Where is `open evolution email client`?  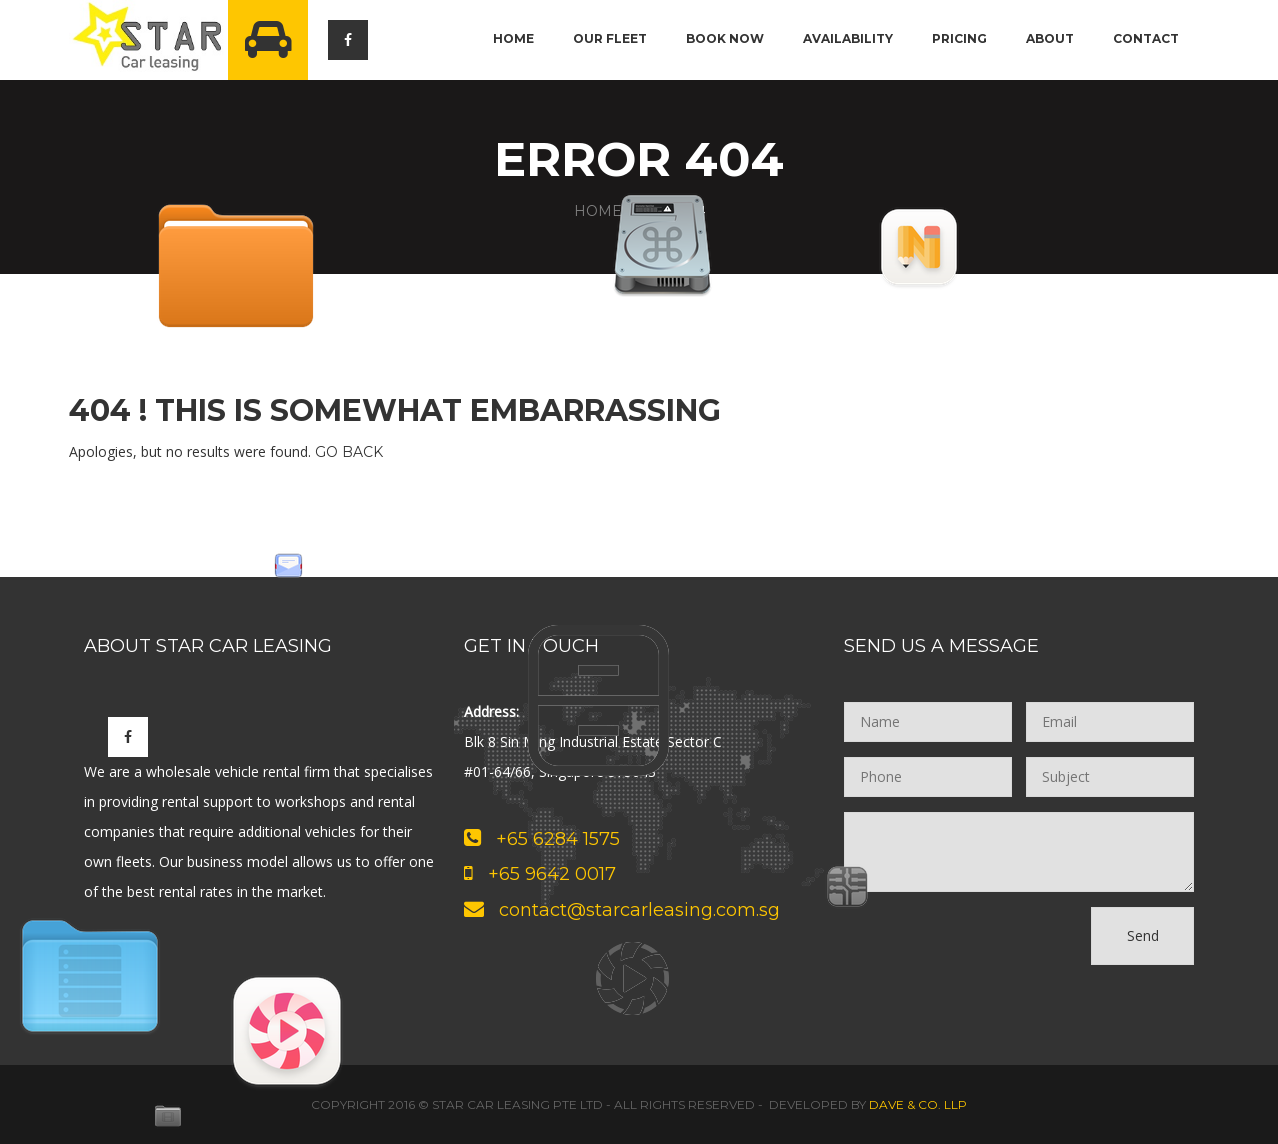 open evolution email client is located at coordinates (288, 565).